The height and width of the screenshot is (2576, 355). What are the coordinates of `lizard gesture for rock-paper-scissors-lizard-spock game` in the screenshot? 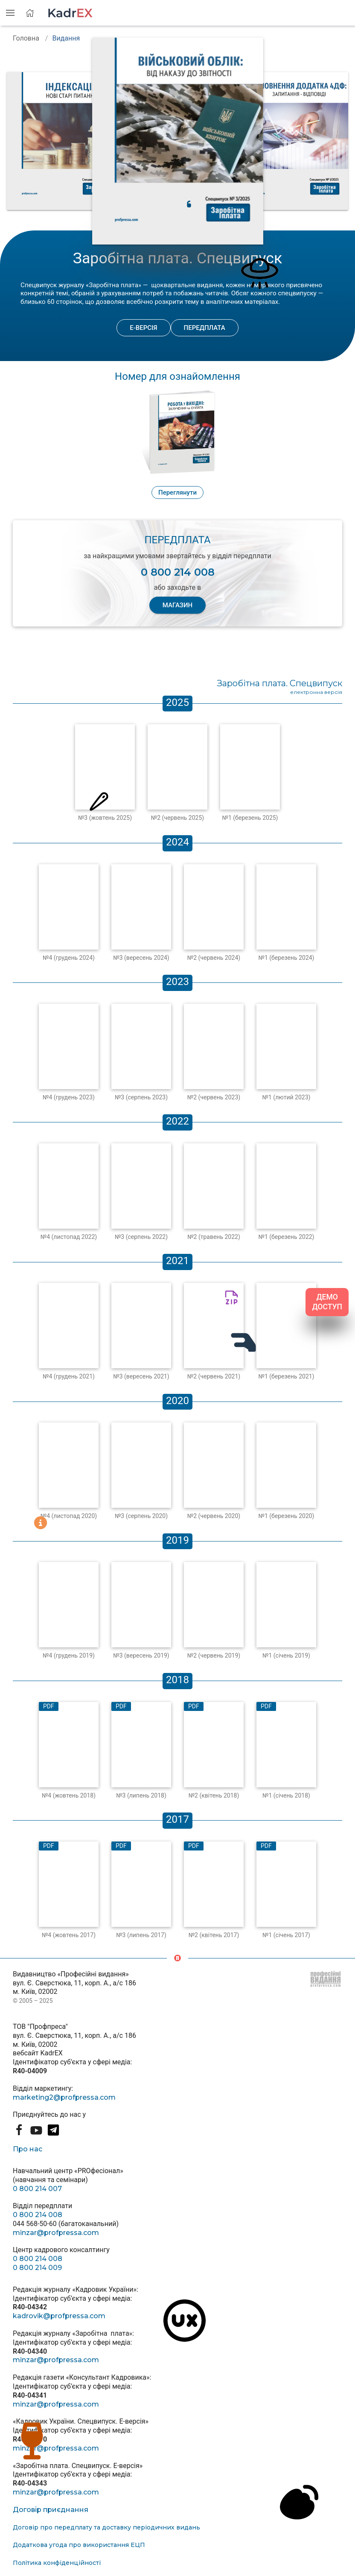 It's located at (243, 1342).